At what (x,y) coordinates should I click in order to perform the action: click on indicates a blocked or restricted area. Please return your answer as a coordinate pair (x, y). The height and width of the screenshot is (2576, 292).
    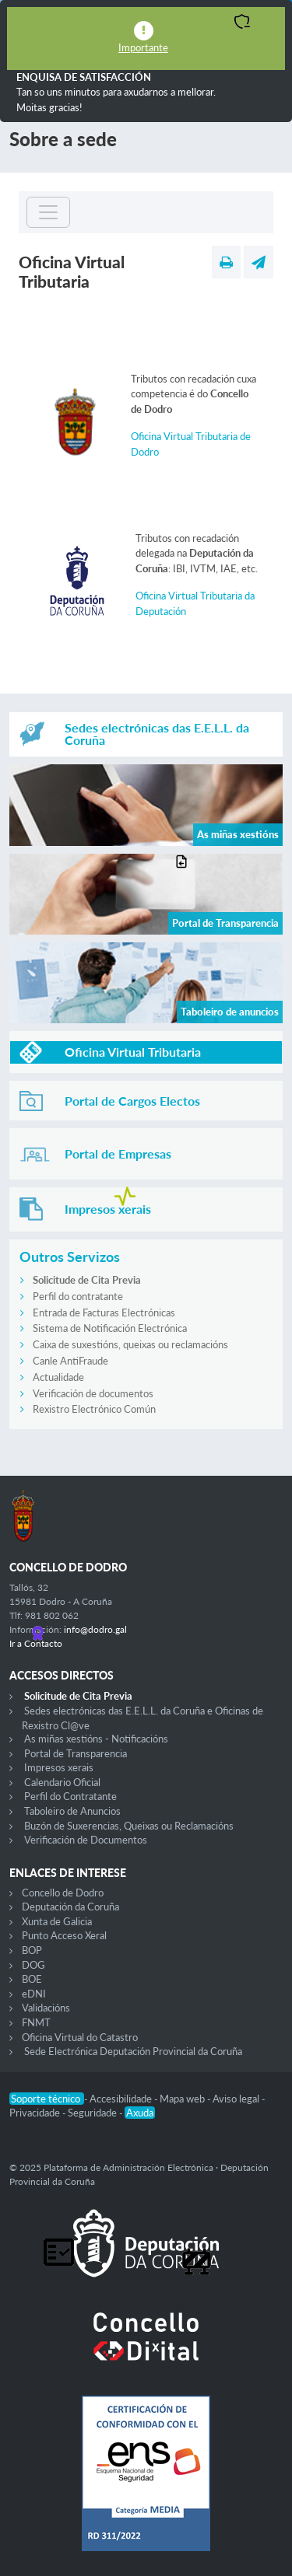
    Looking at the image, I should click on (196, 2260).